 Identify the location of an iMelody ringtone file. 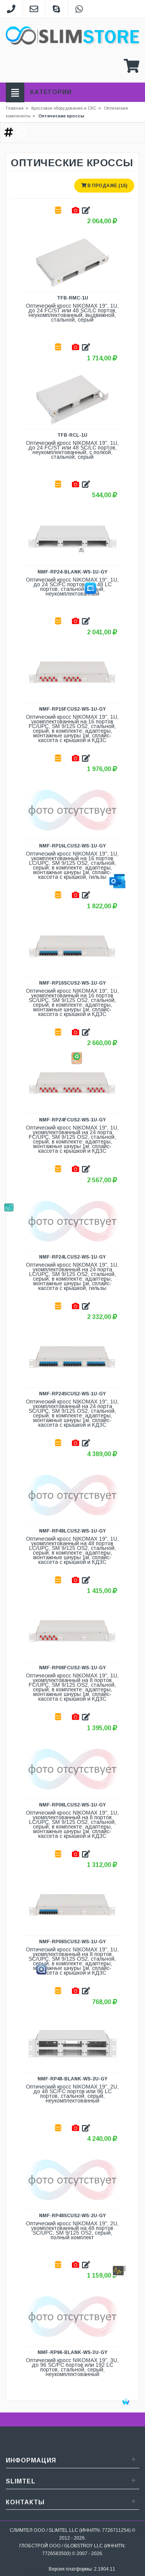
(81, 549).